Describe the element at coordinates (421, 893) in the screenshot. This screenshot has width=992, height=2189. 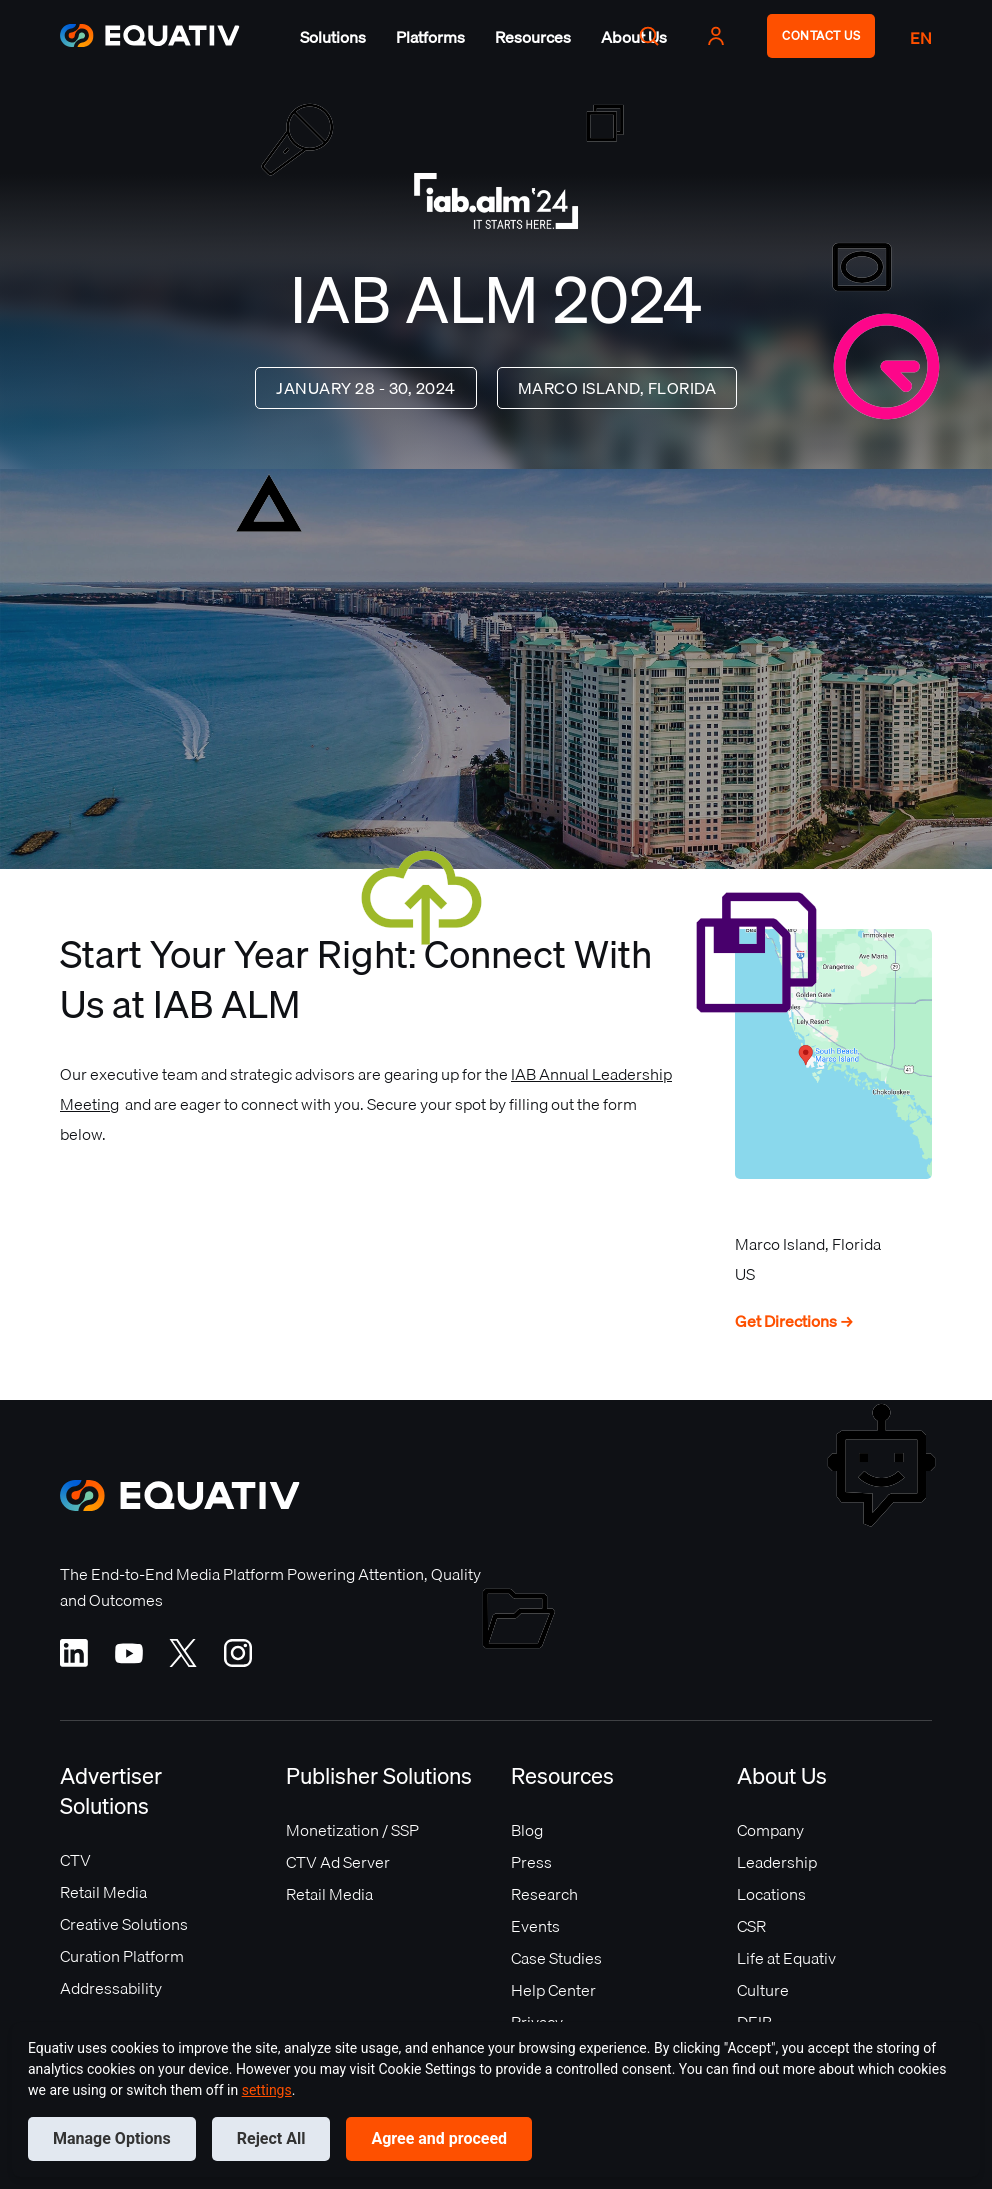
I see `upload file to cloud storage` at that location.